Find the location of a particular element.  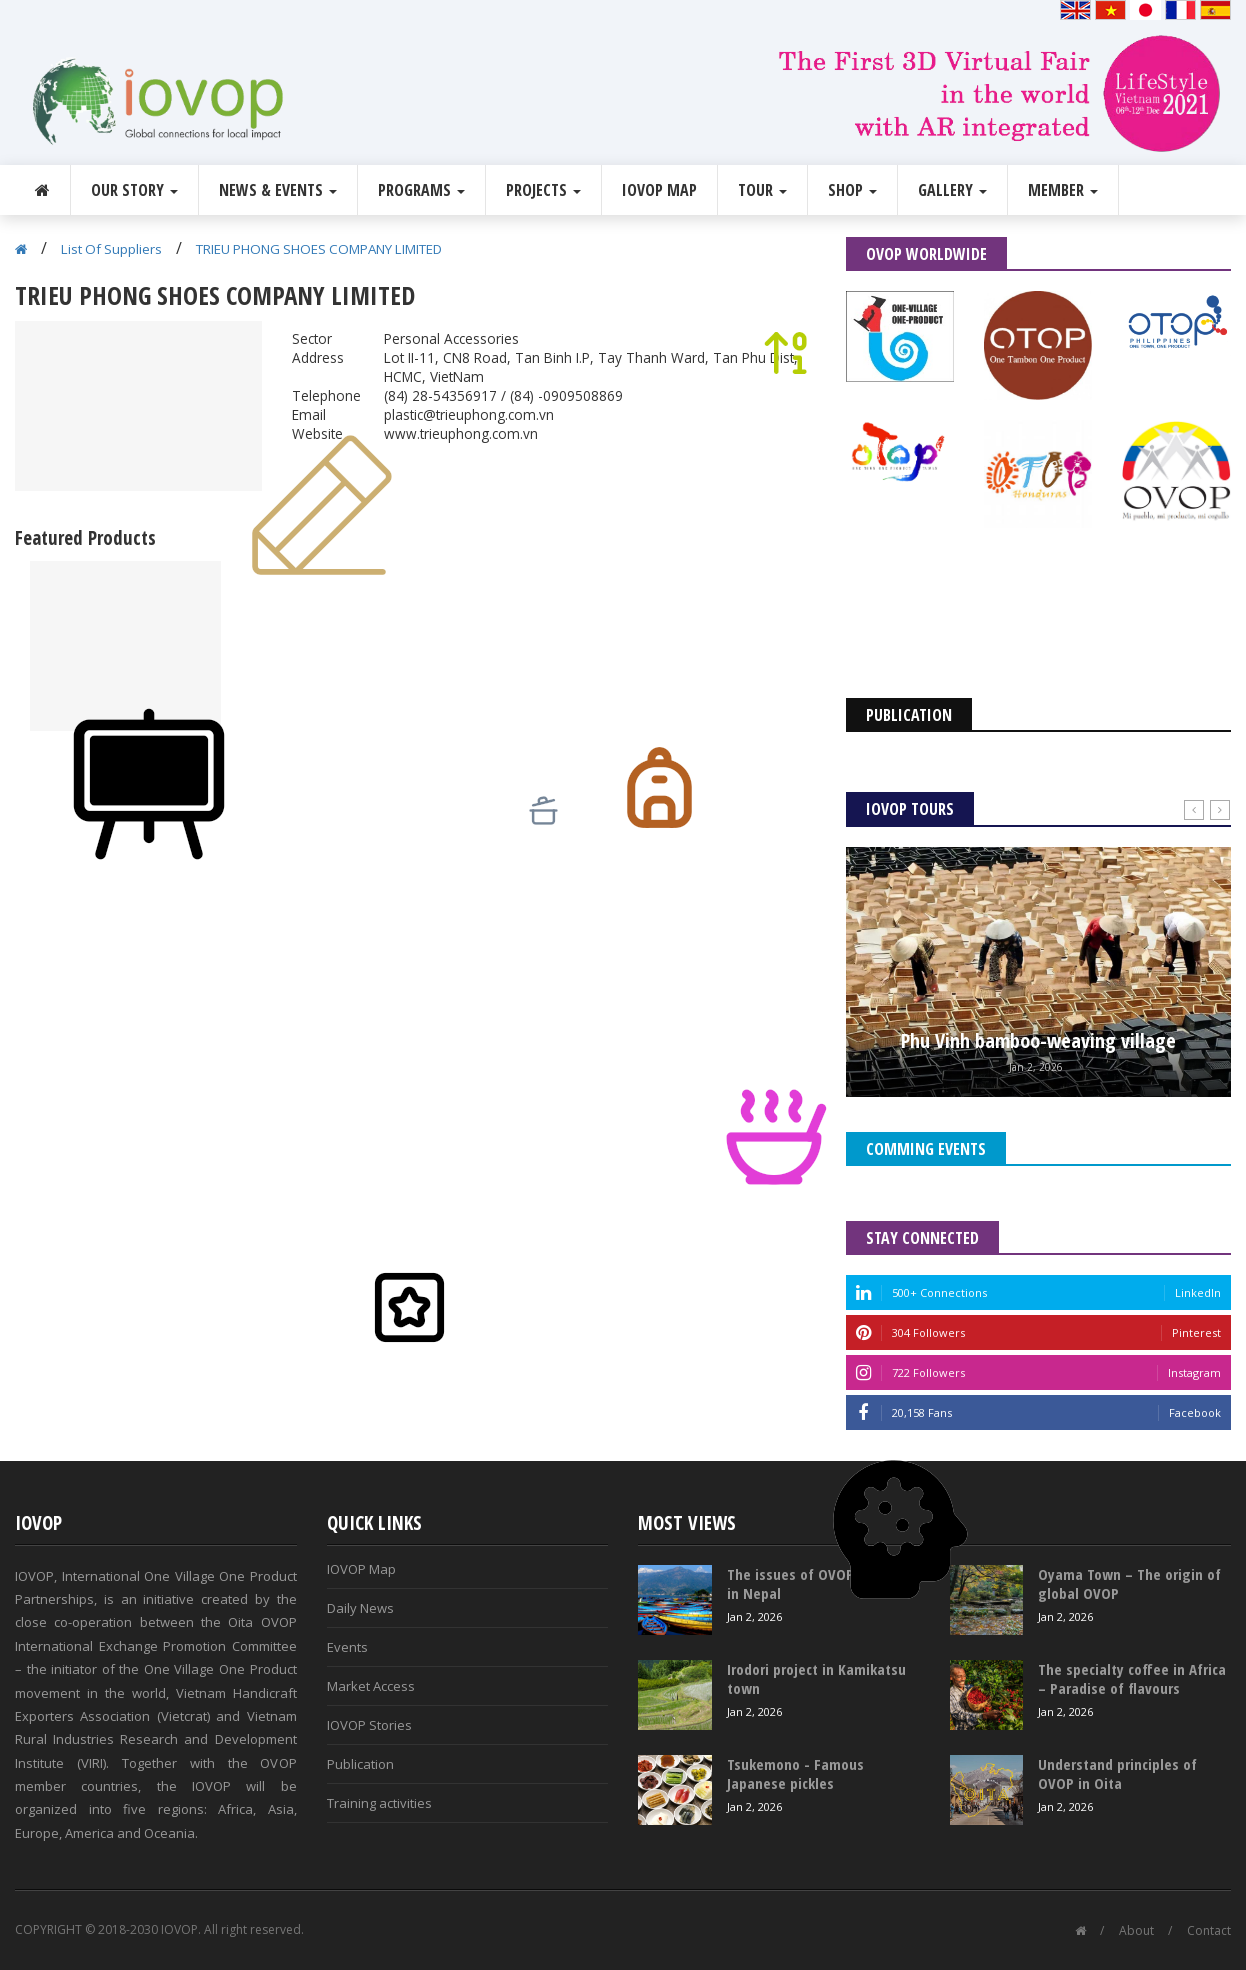

access recipes or cooking features is located at coordinates (543, 810).